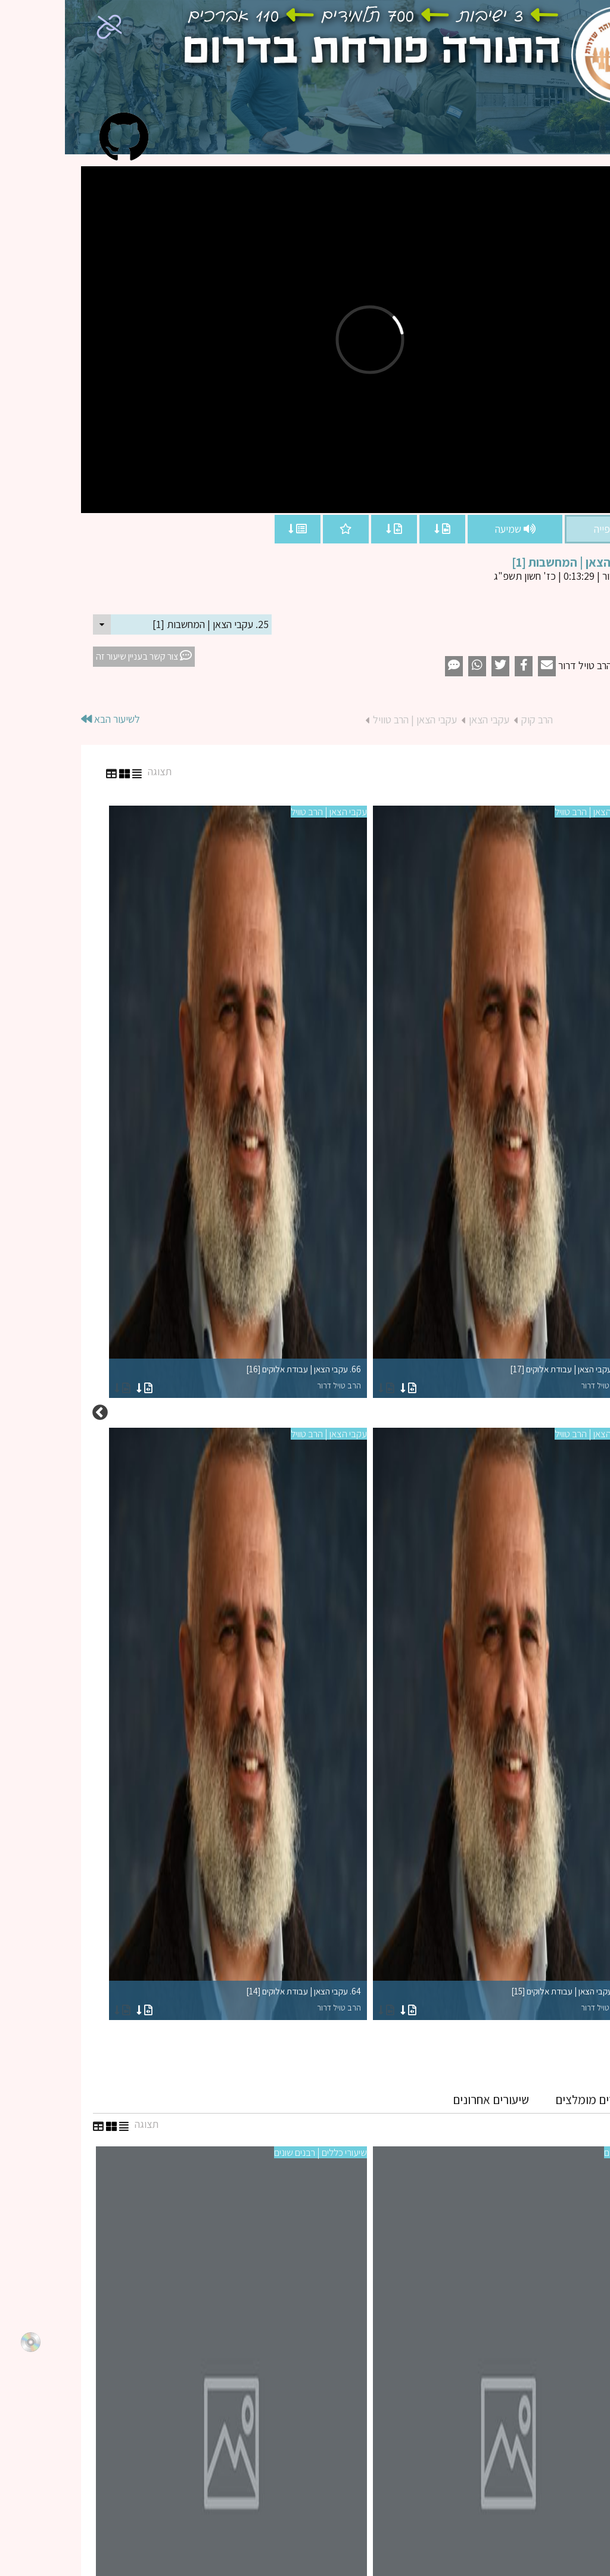  I want to click on view project on github, so click(124, 137).